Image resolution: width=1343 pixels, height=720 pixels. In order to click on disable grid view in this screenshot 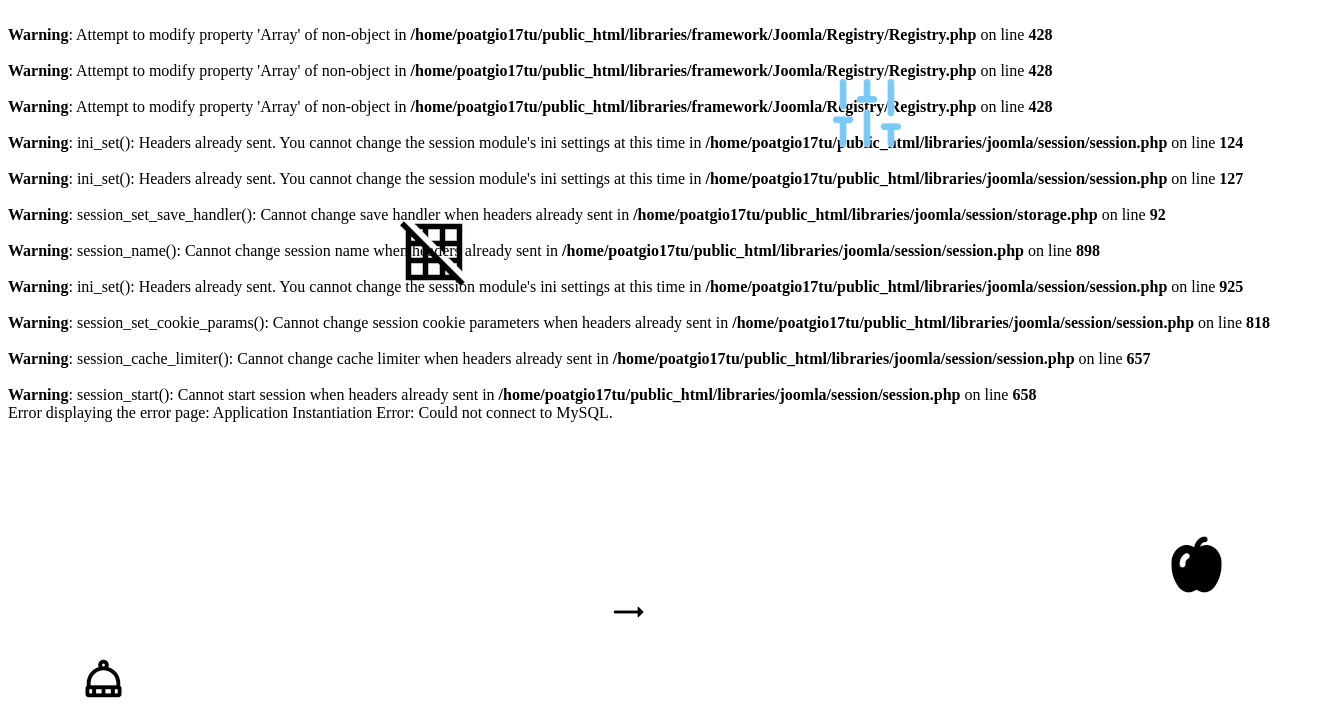, I will do `click(434, 252)`.